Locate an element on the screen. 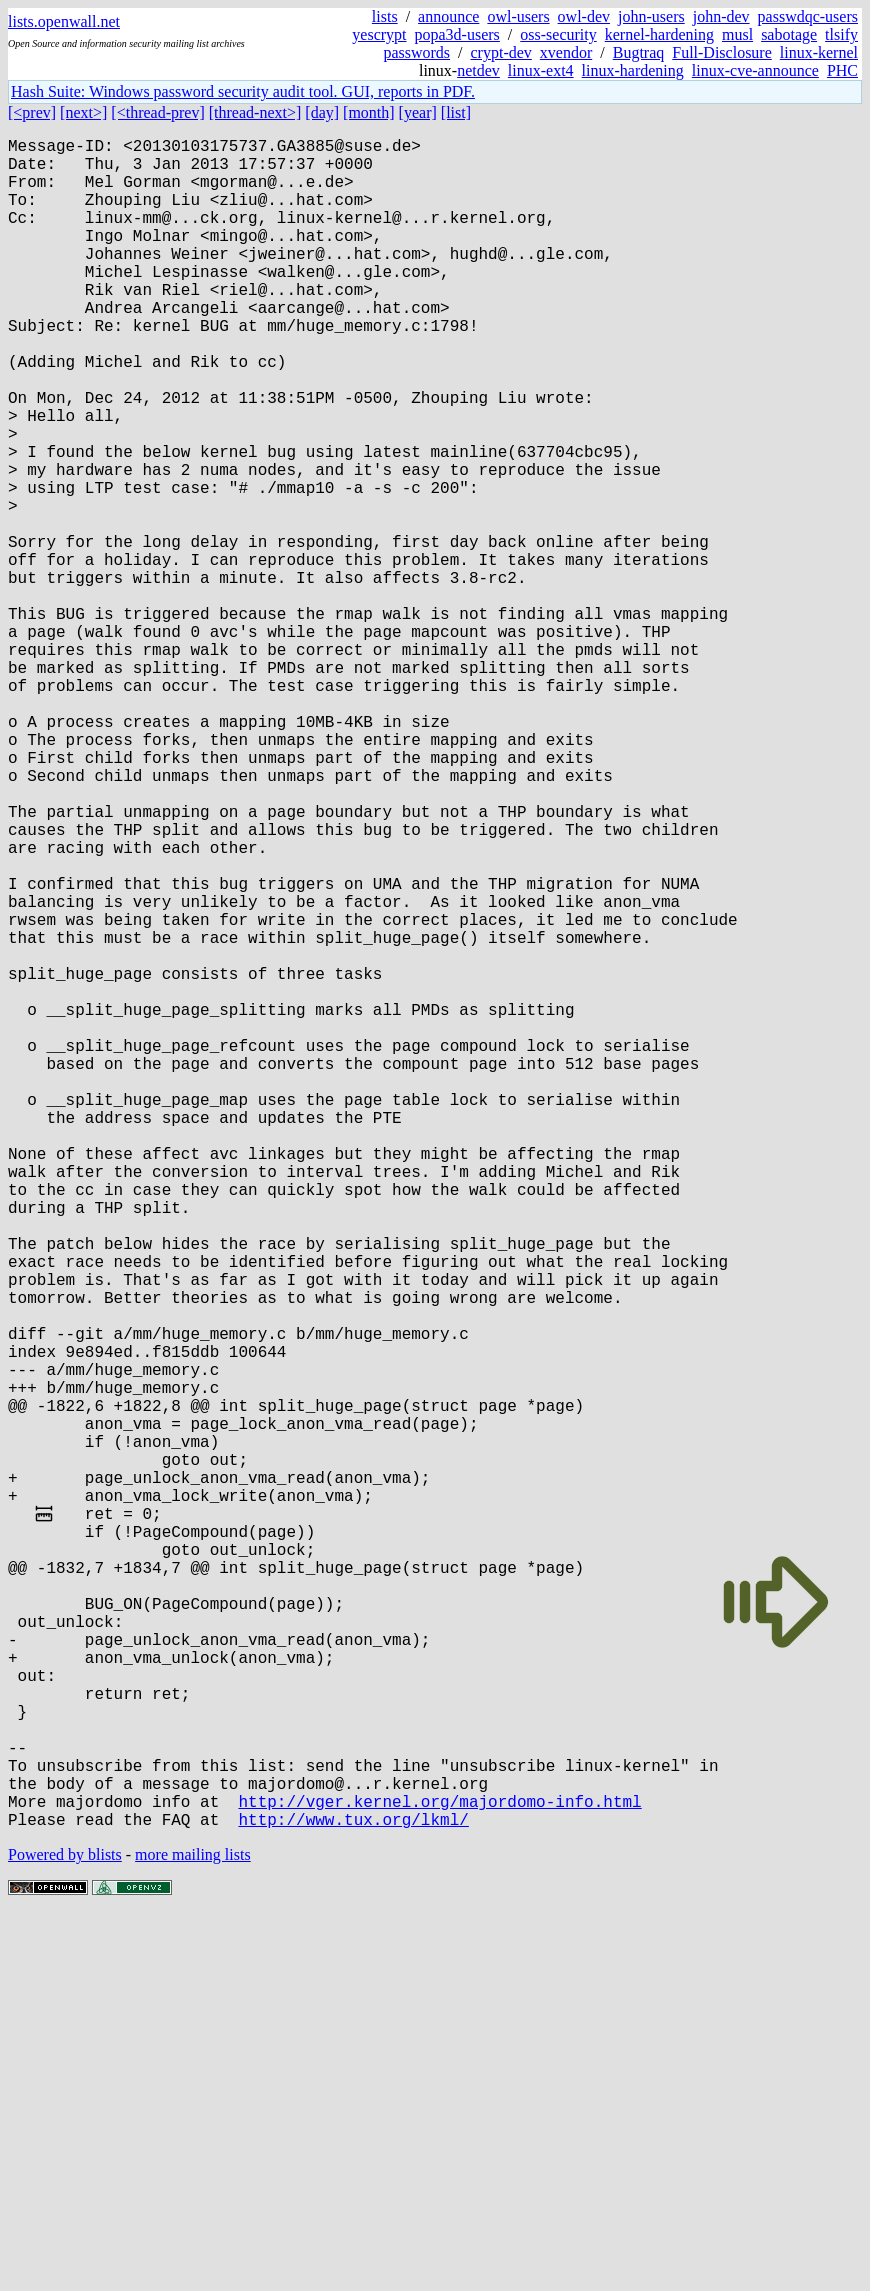 This screenshot has width=870, height=2291. access measurement tools is located at coordinates (44, 1514).